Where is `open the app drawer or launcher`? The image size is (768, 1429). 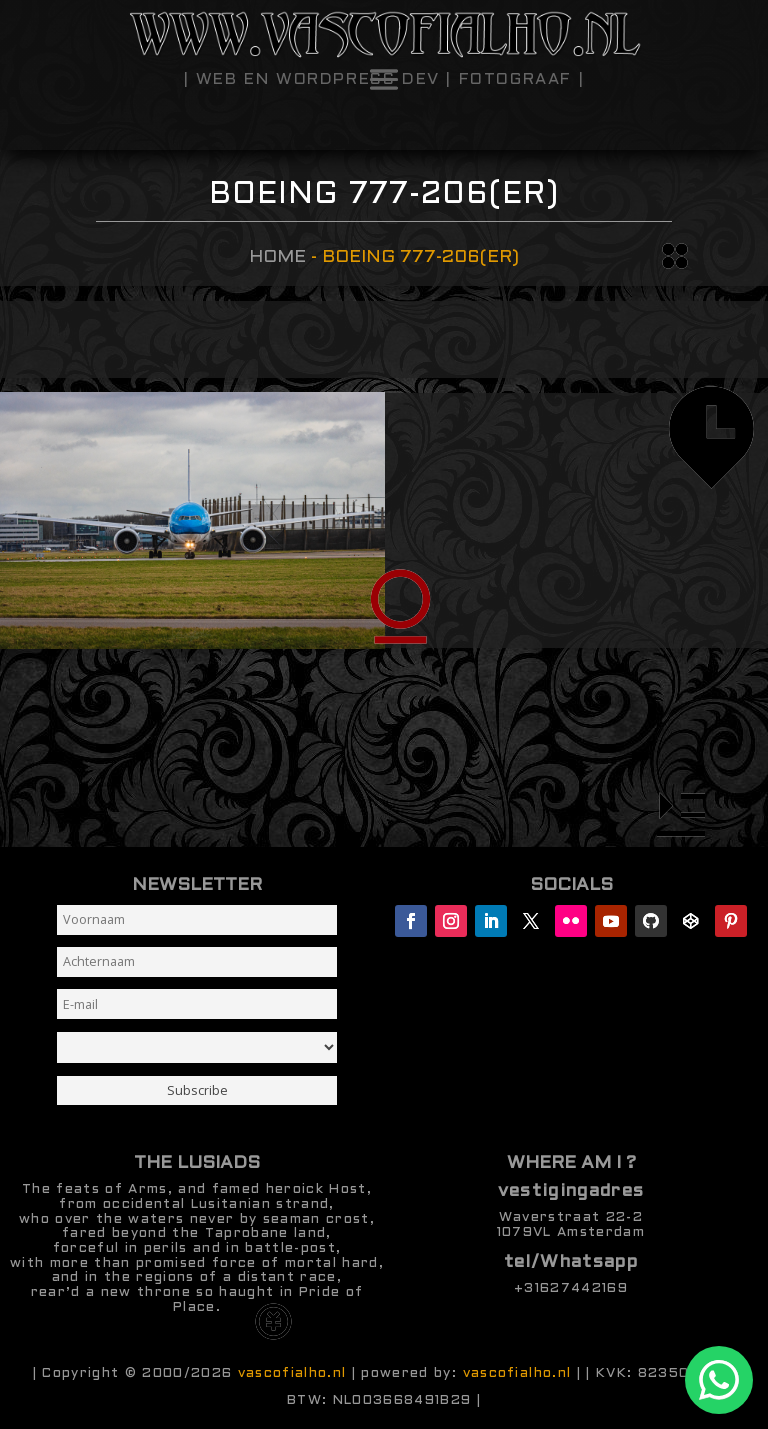 open the app drawer or launcher is located at coordinates (675, 256).